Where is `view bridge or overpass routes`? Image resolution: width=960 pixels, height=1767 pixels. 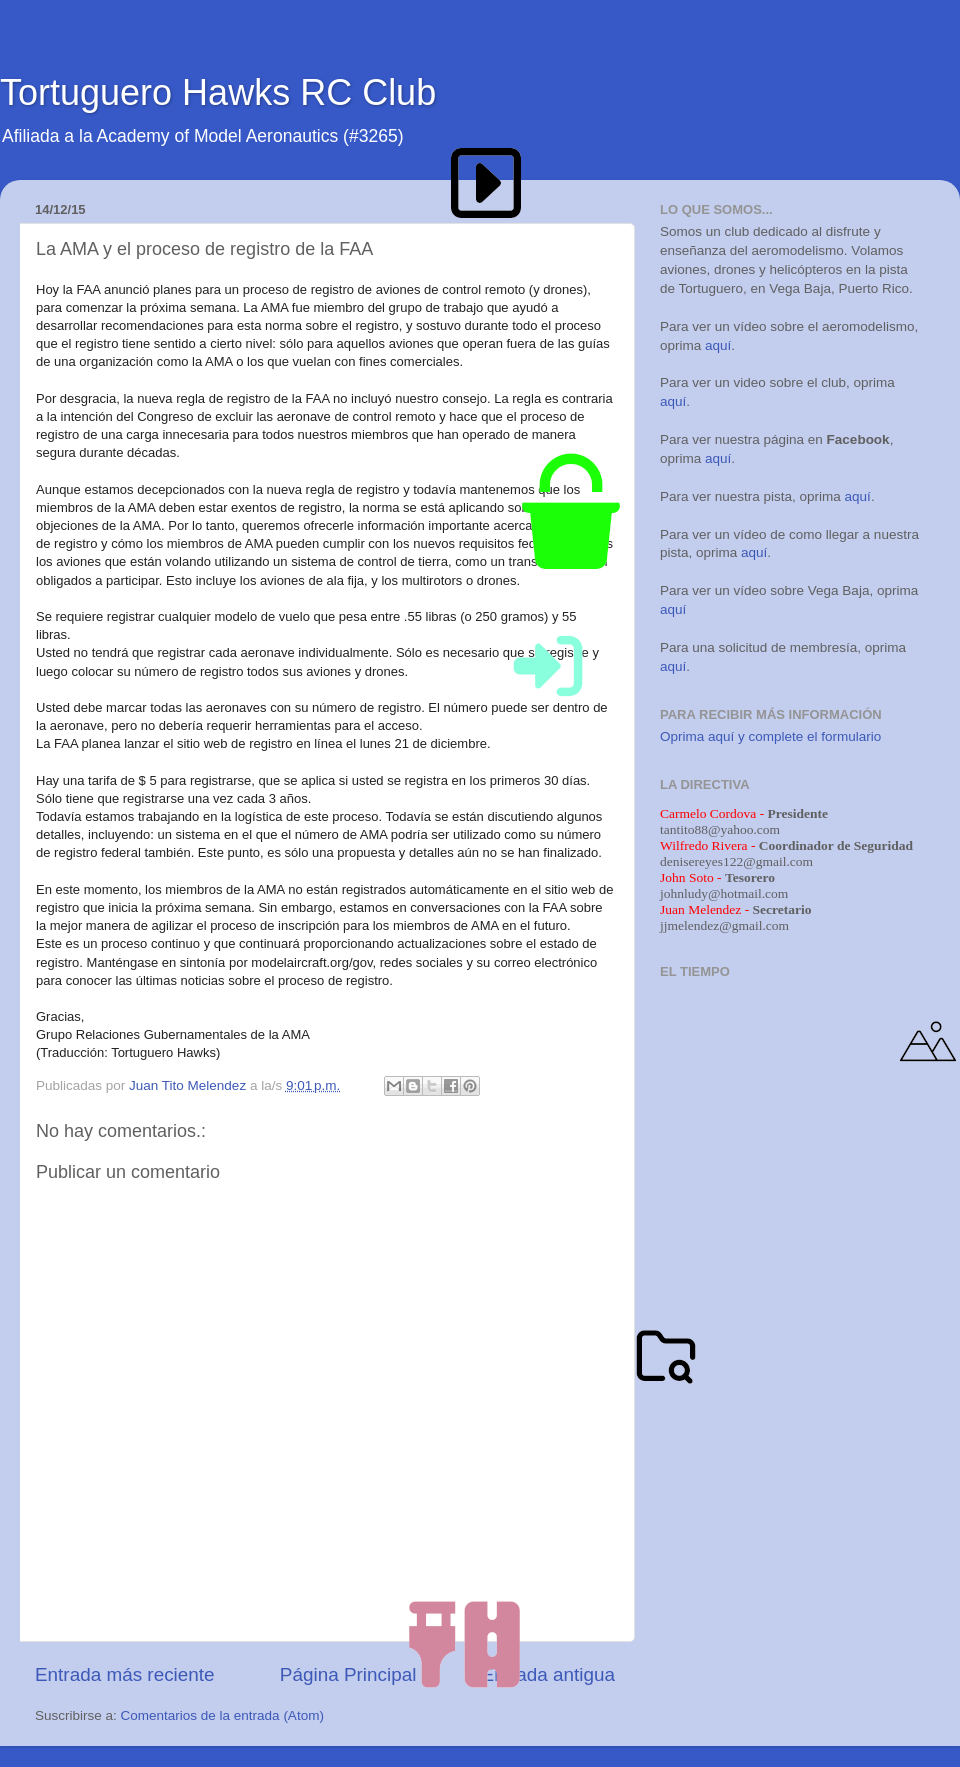 view bridge or overpass routes is located at coordinates (464, 1644).